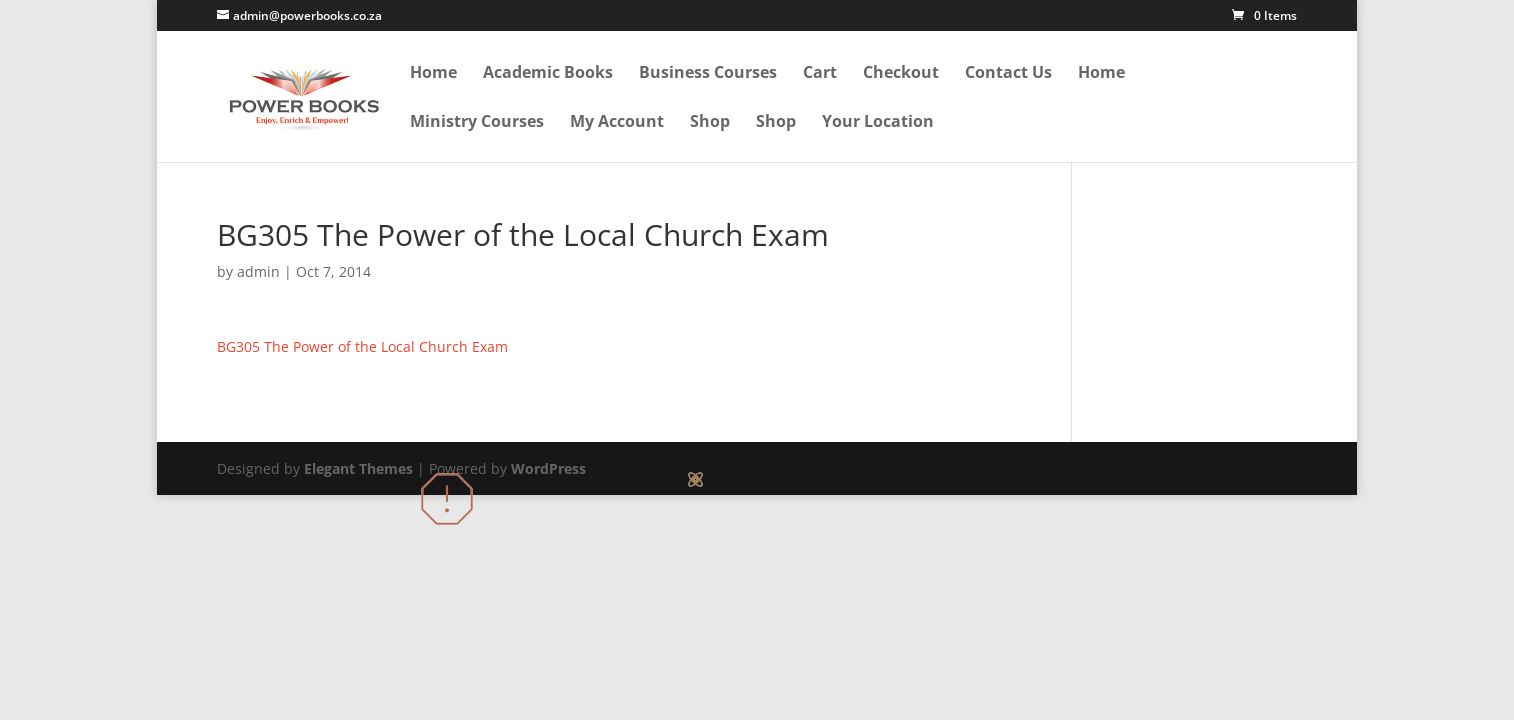  Describe the element at coordinates (447, 499) in the screenshot. I see `indicates a warning or critical alert` at that location.